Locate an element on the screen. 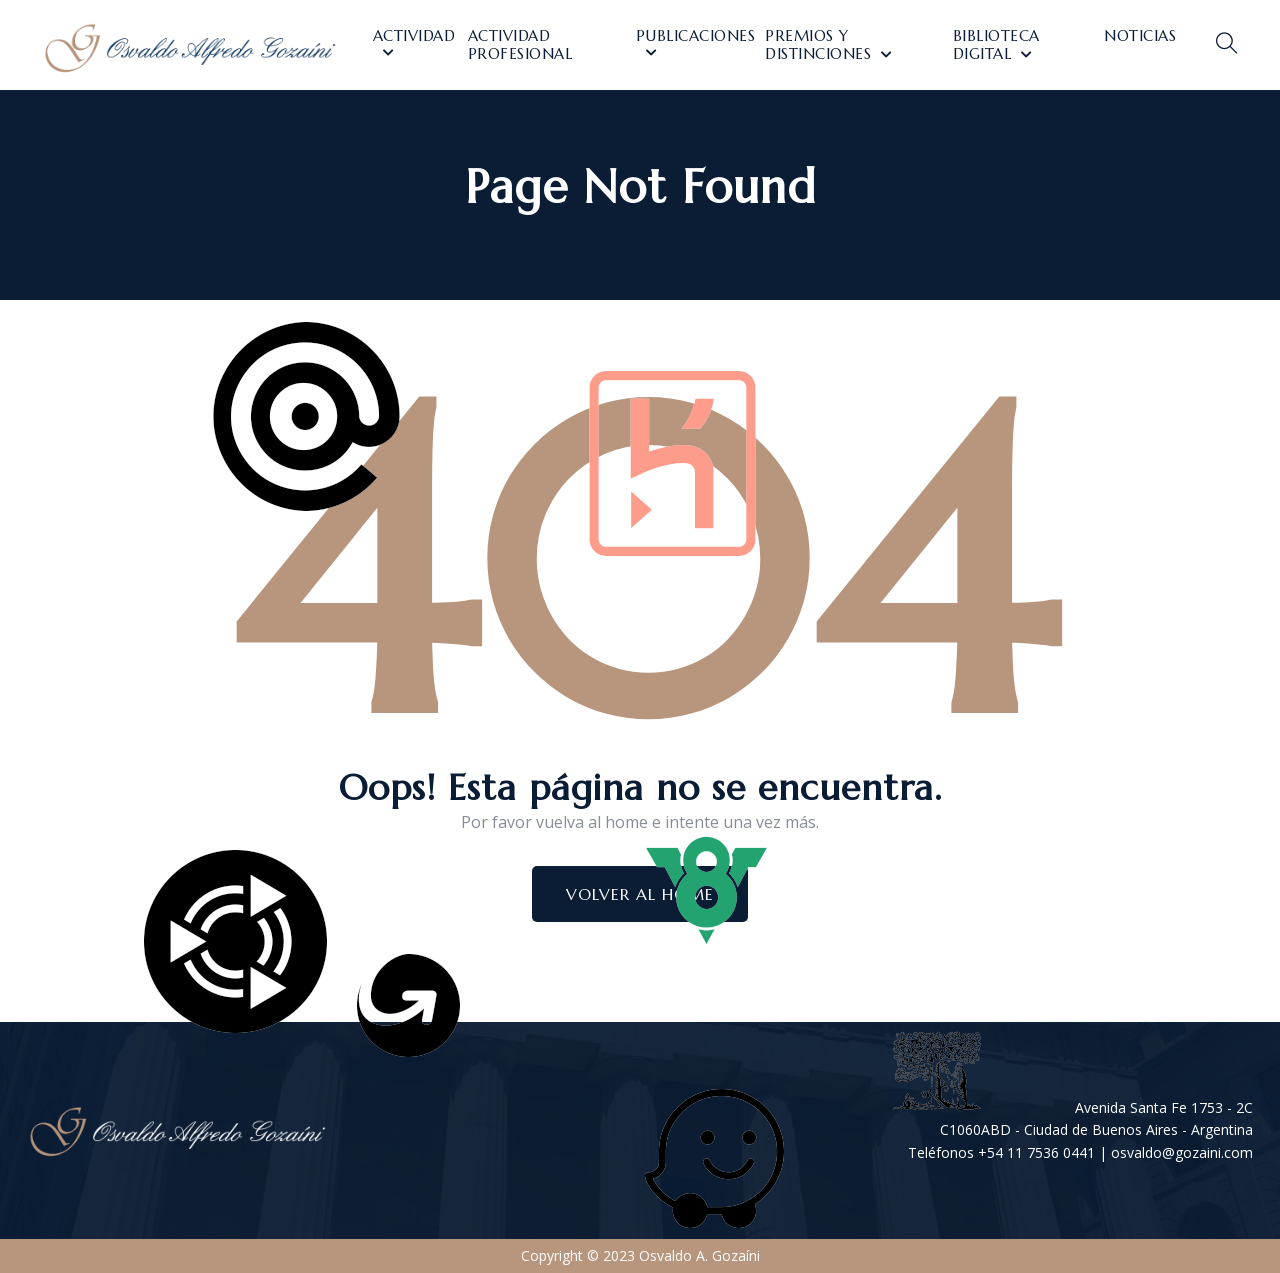 This screenshot has width=1280, height=1273. ubuntu mate linux distribution logo is located at coordinates (235, 941).